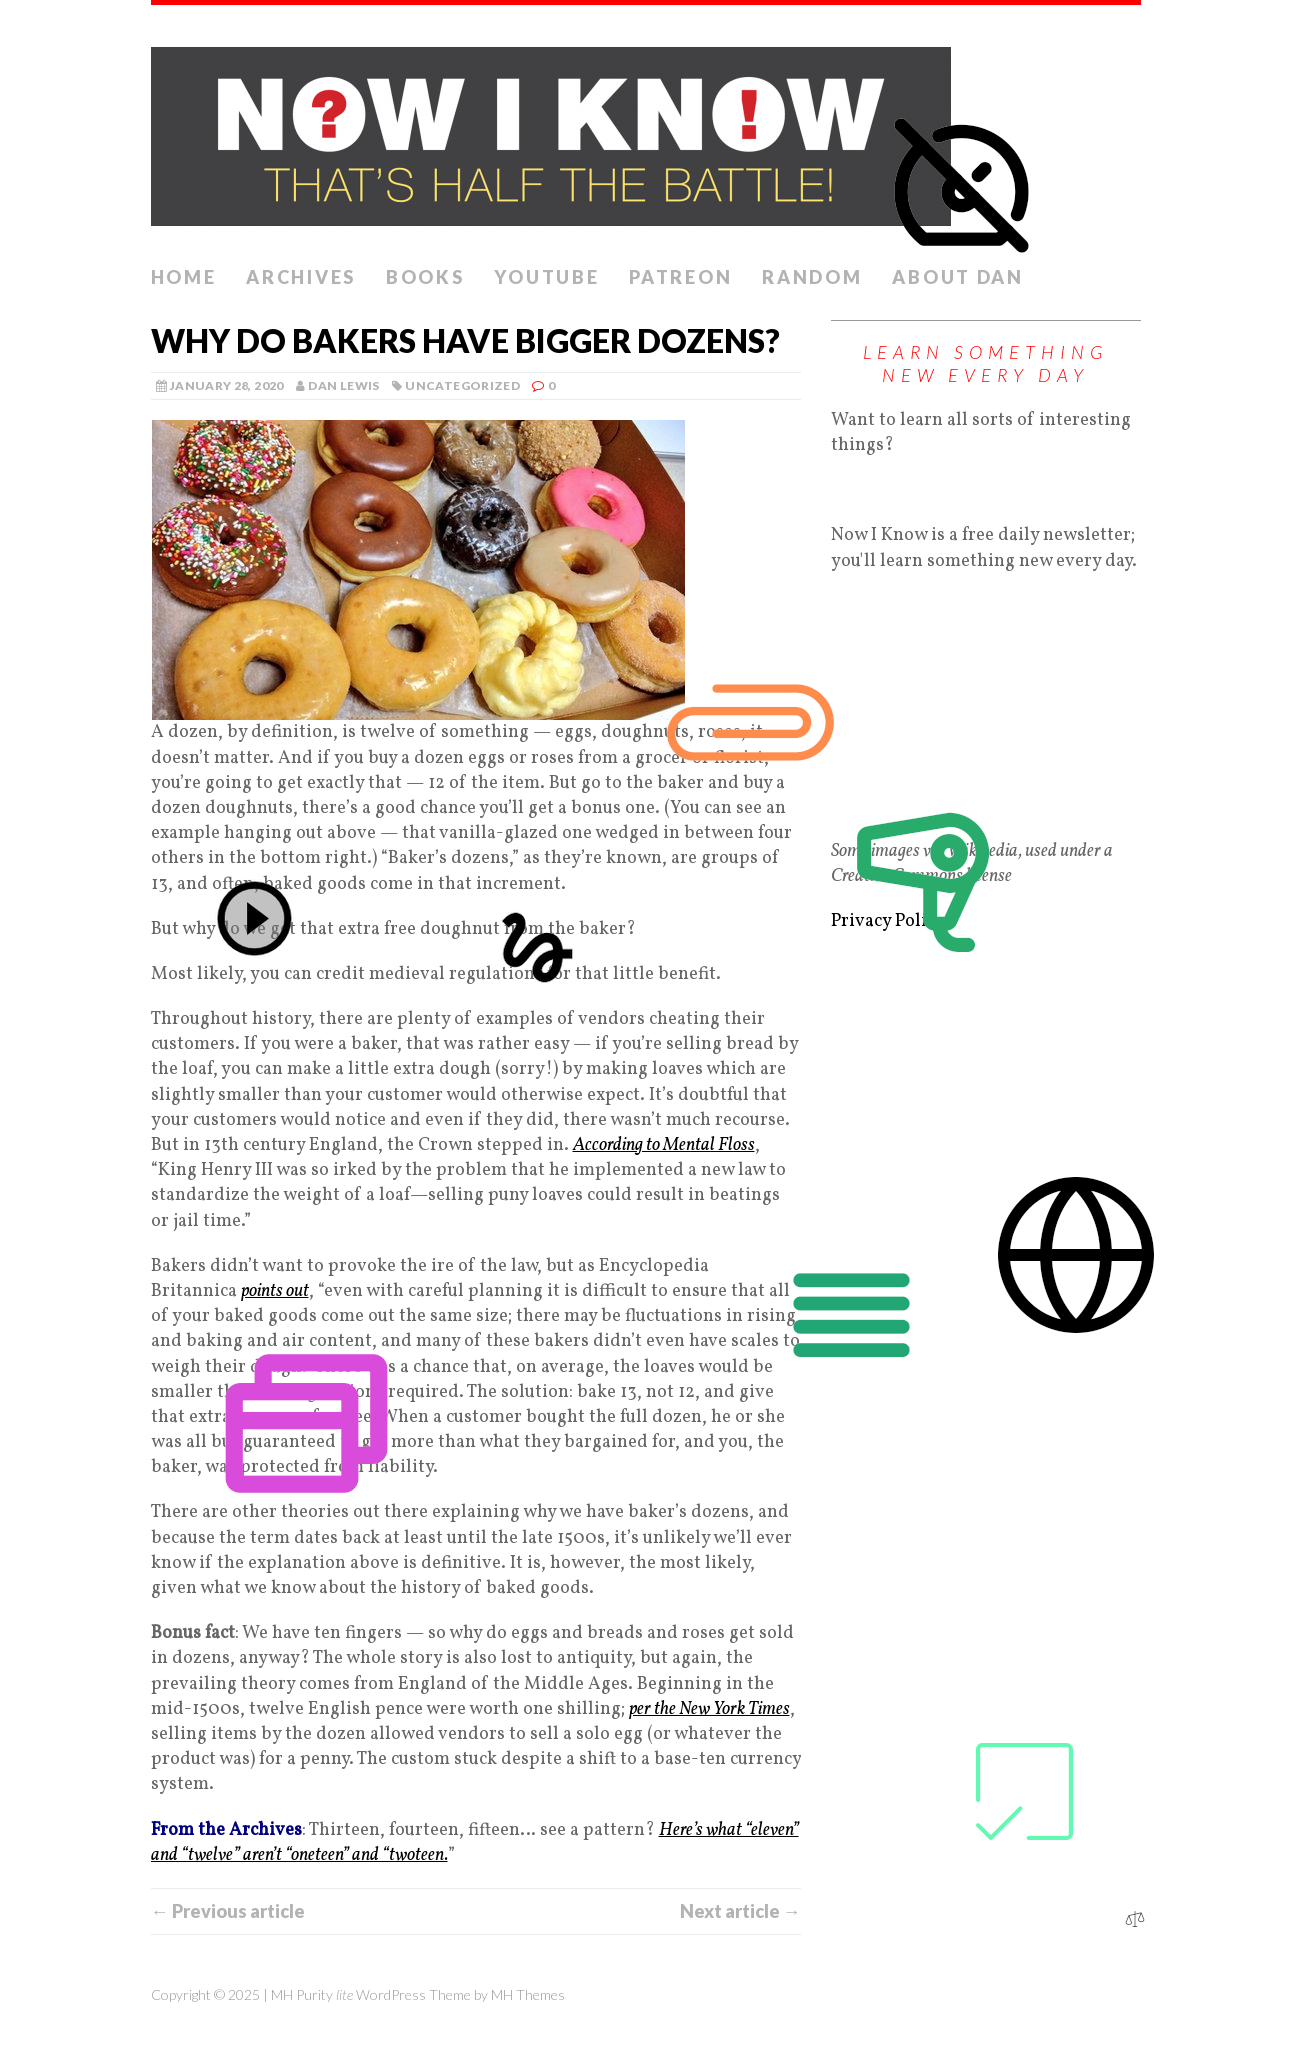  I want to click on justify text alignment, so click(851, 1317).